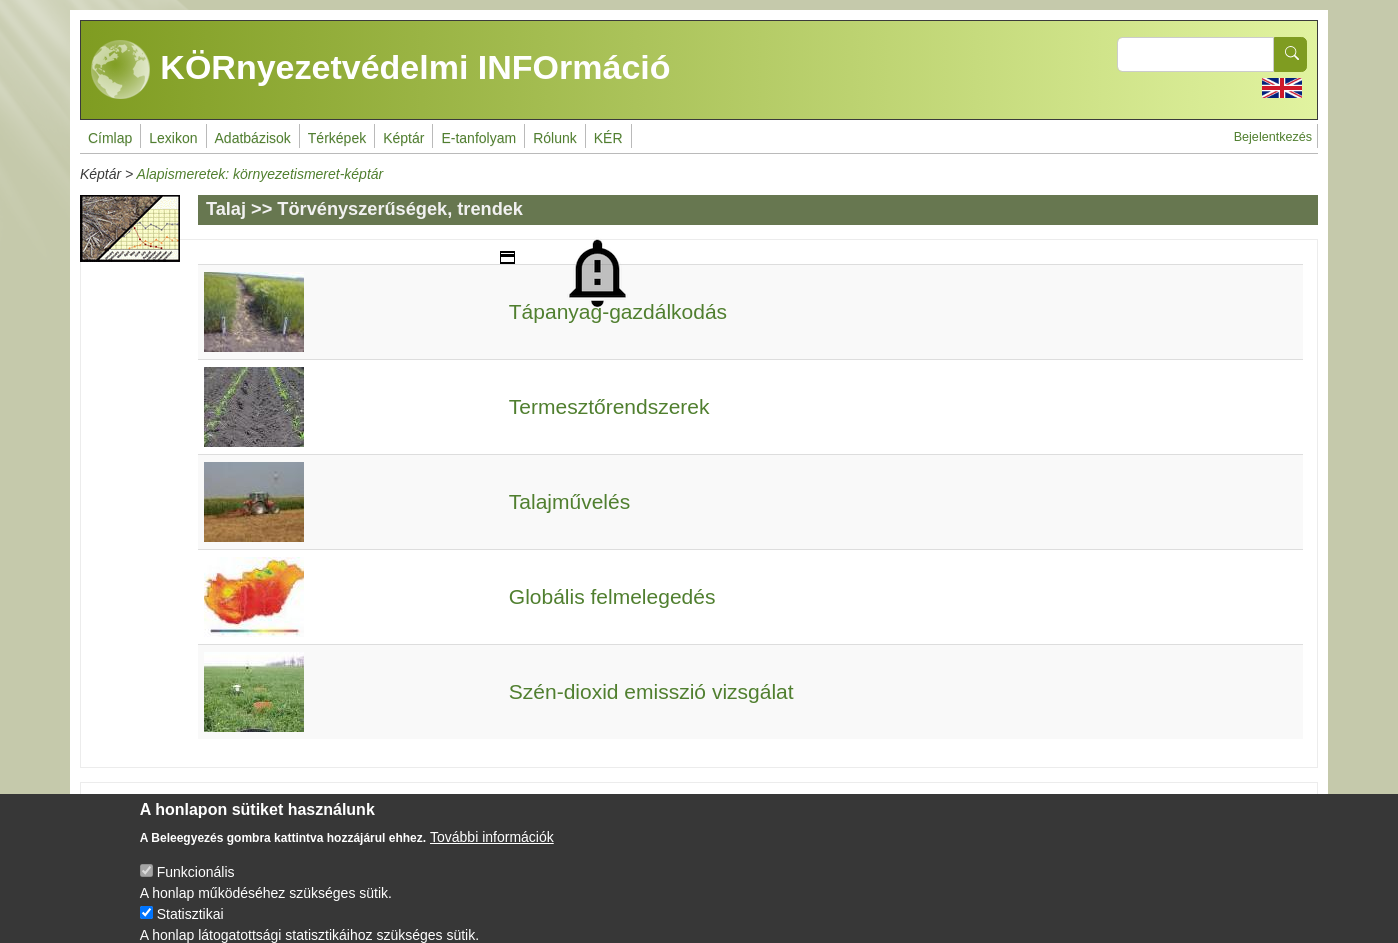 The image size is (1398, 943). Describe the element at coordinates (597, 272) in the screenshot. I see `important notification requiring attention` at that location.